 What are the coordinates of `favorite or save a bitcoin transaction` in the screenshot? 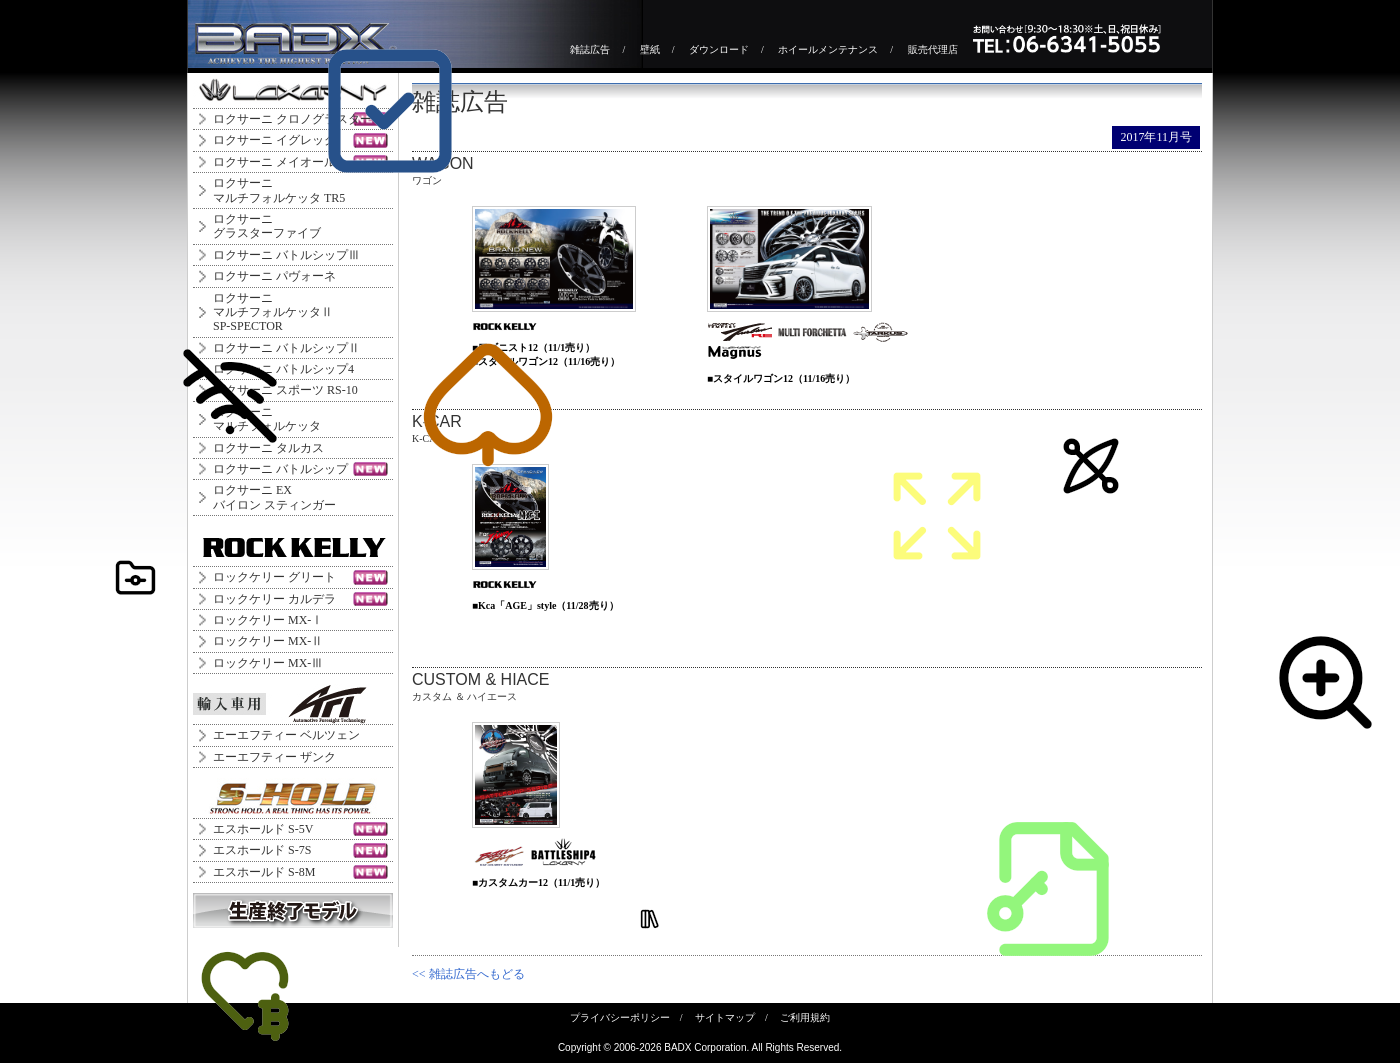 It's located at (245, 991).